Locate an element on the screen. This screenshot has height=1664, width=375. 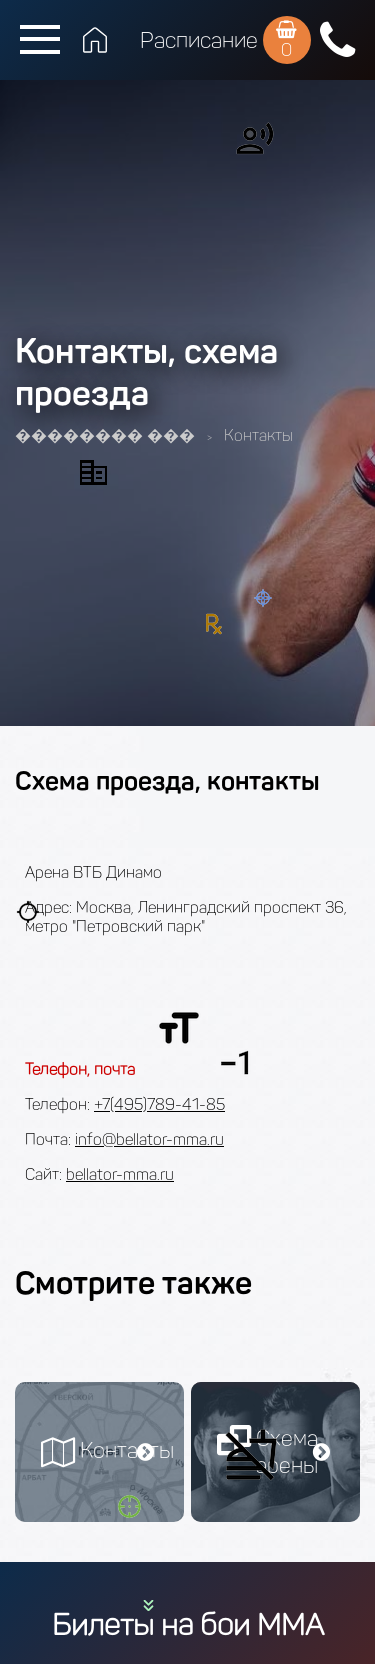
view organization or company settings is located at coordinates (93, 472).